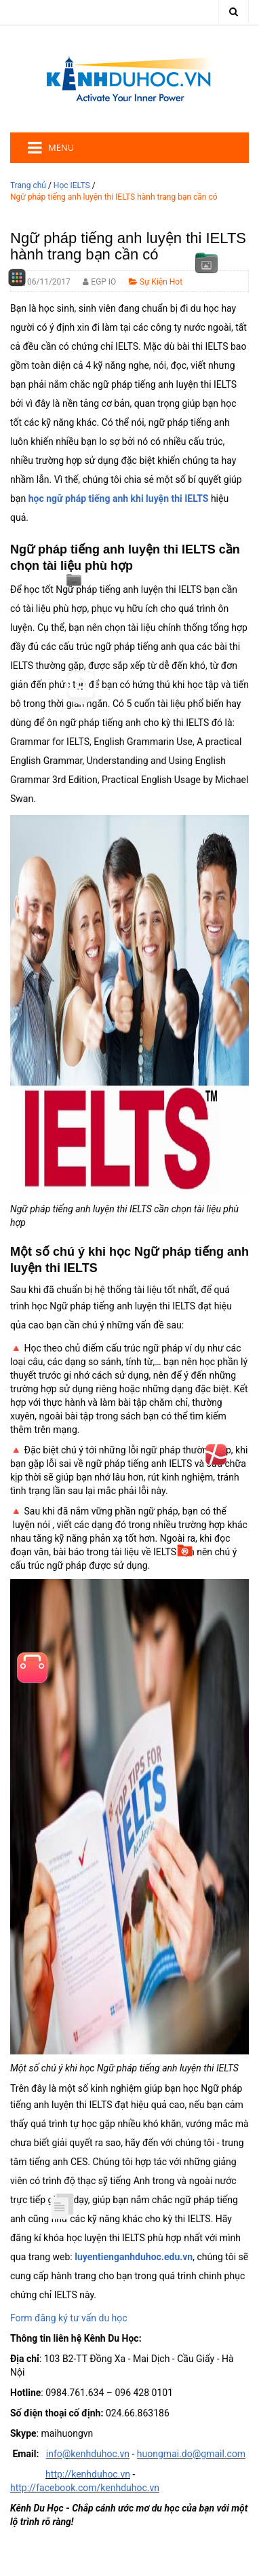 Image resolution: width=259 pixels, height=2576 pixels. Describe the element at coordinates (17, 278) in the screenshot. I see `customize desktop icon appearance and arrangement` at that location.